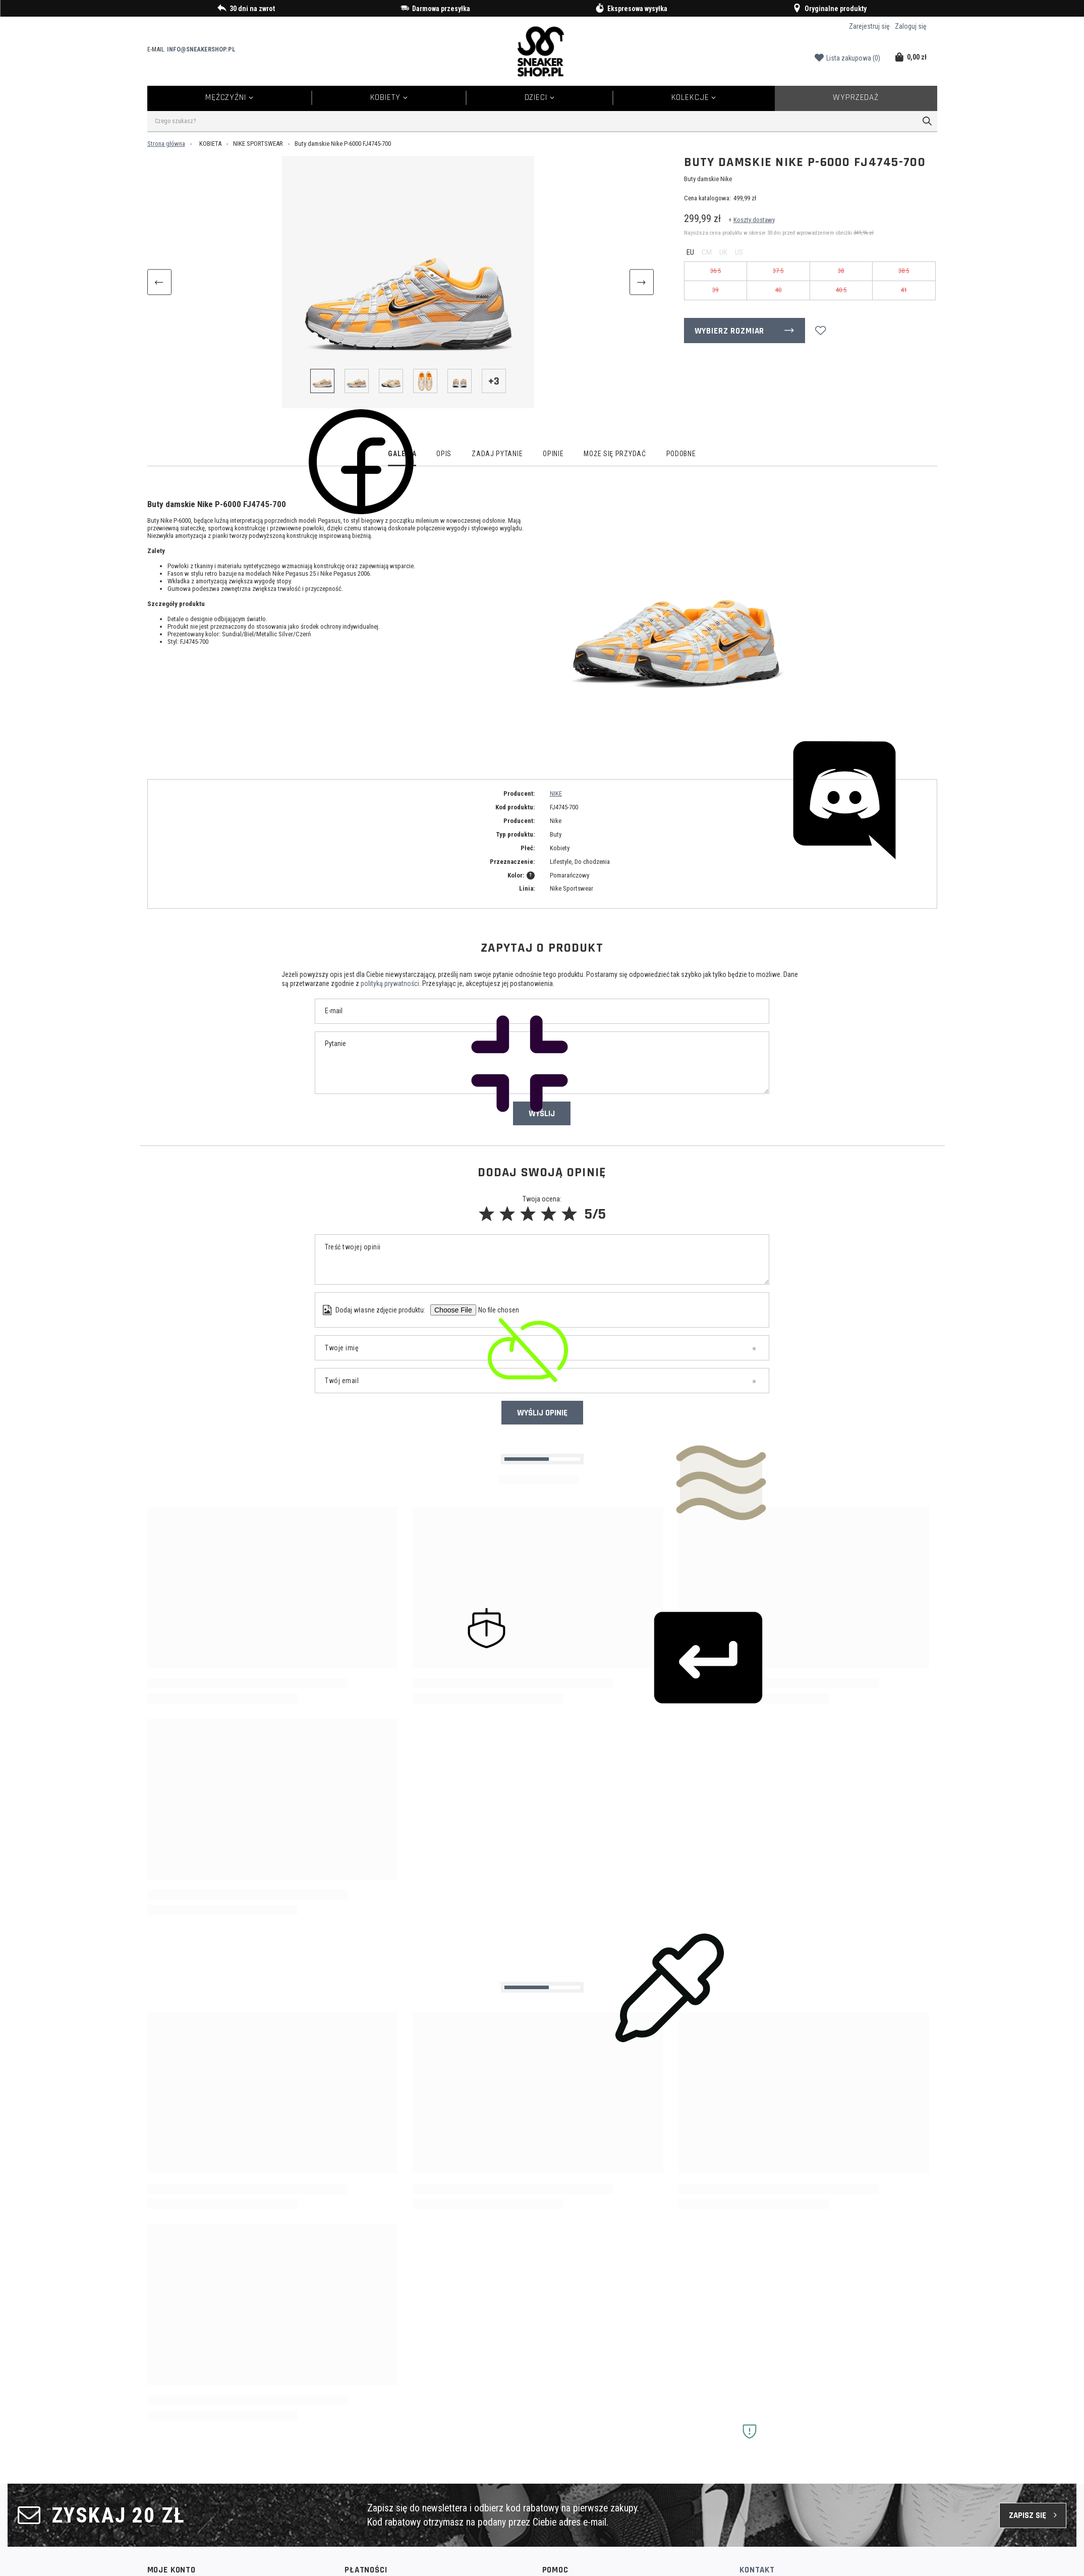 The image size is (1084, 2576). What do you see at coordinates (361, 462) in the screenshot?
I see `link to Facebook profile or page` at bounding box center [361, 462].